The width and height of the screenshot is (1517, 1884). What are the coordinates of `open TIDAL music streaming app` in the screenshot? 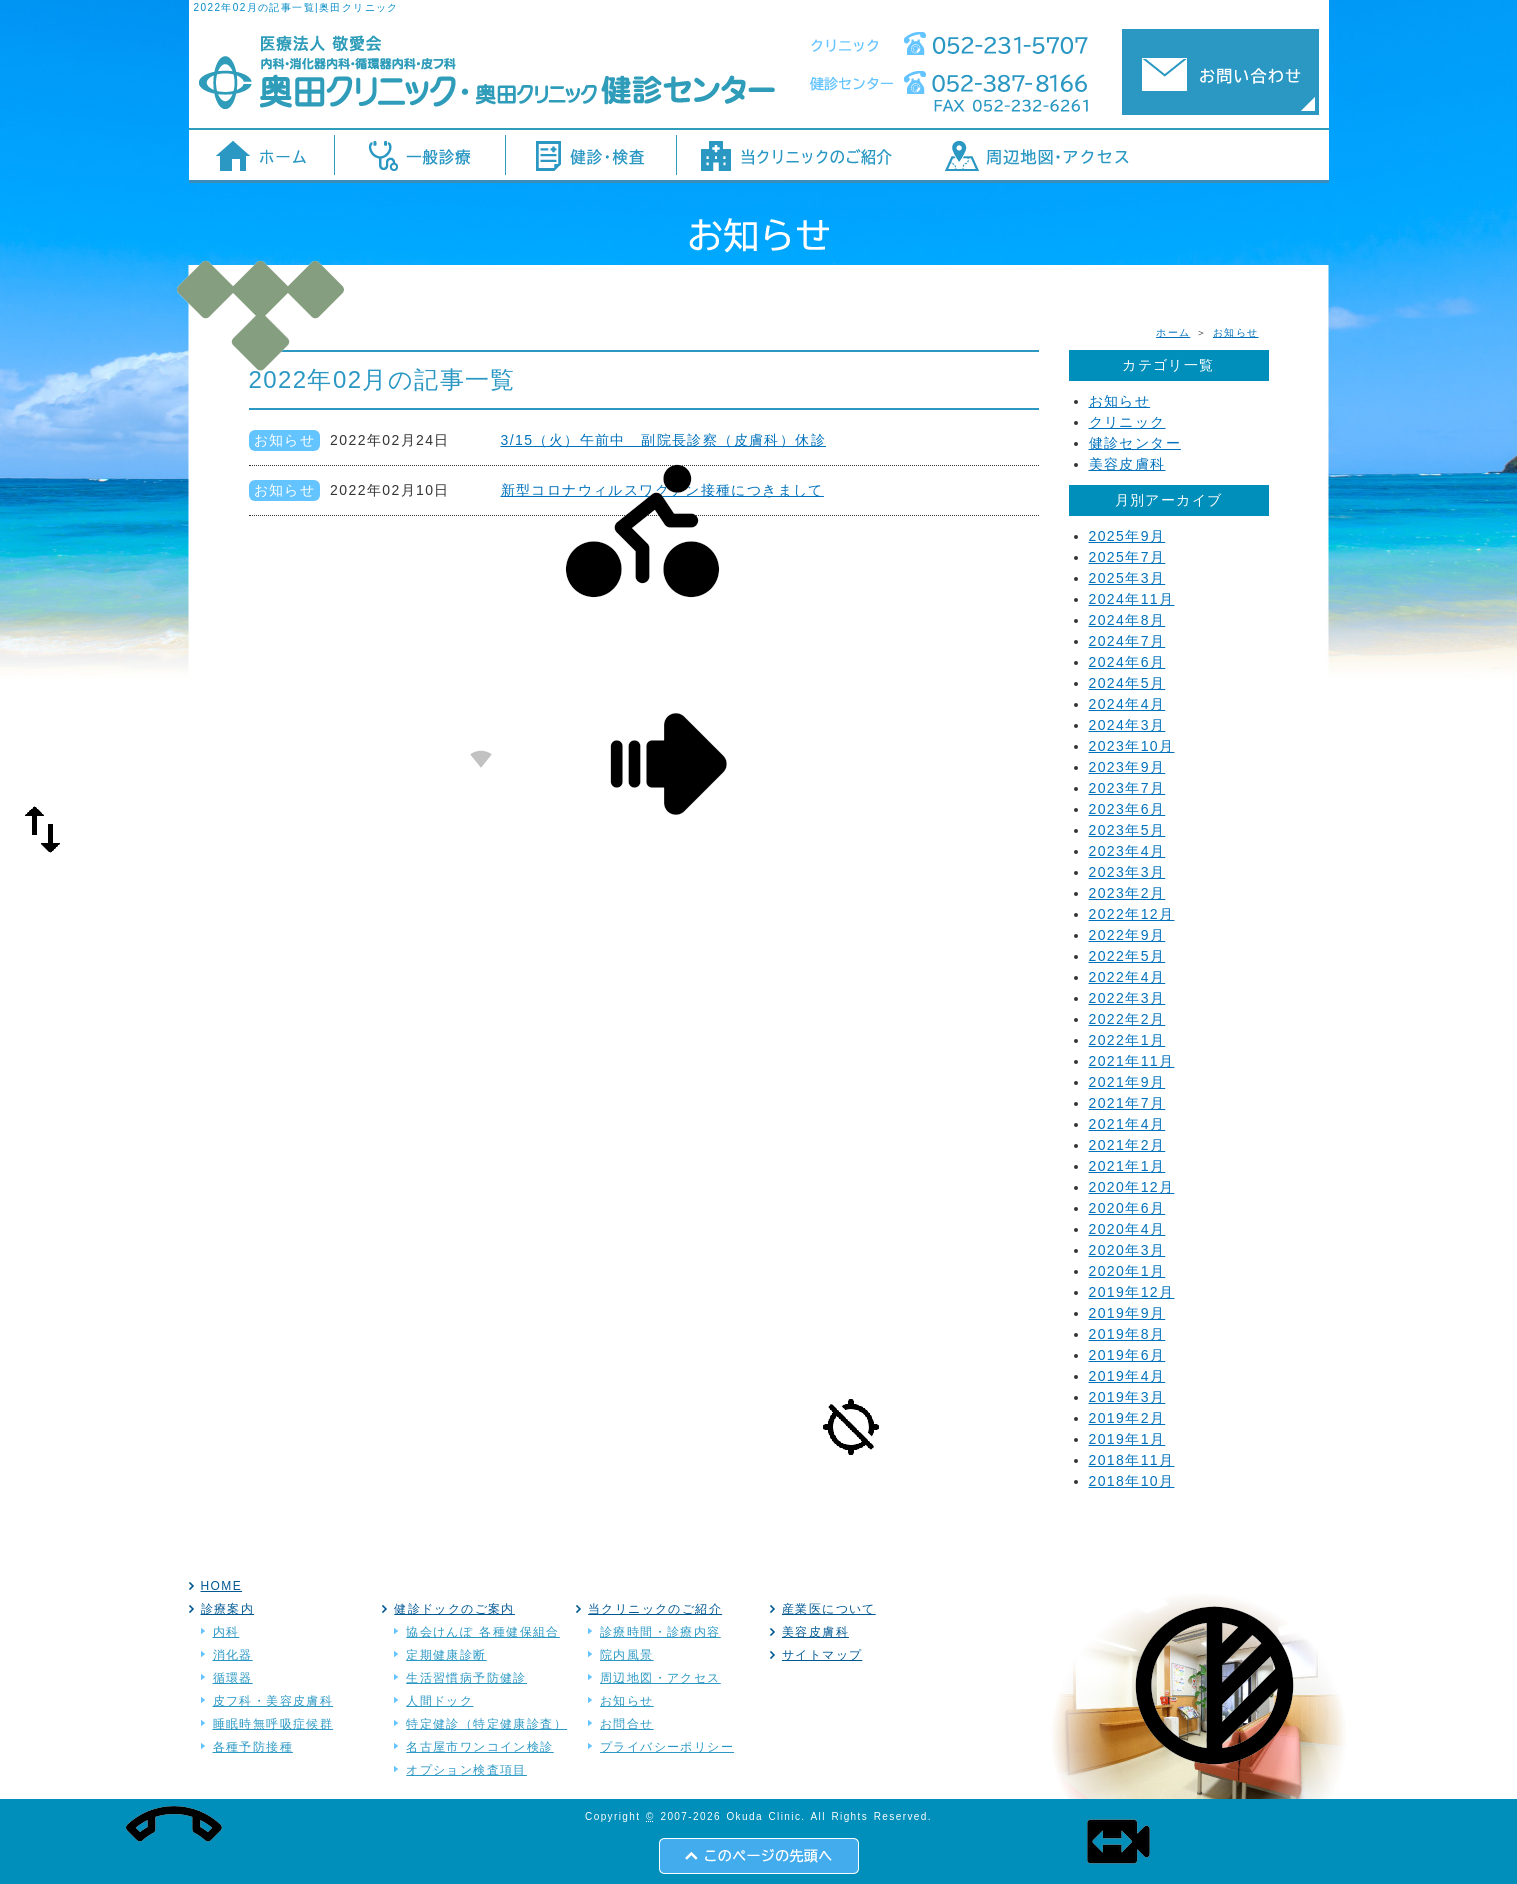 It's located at (260, 310).